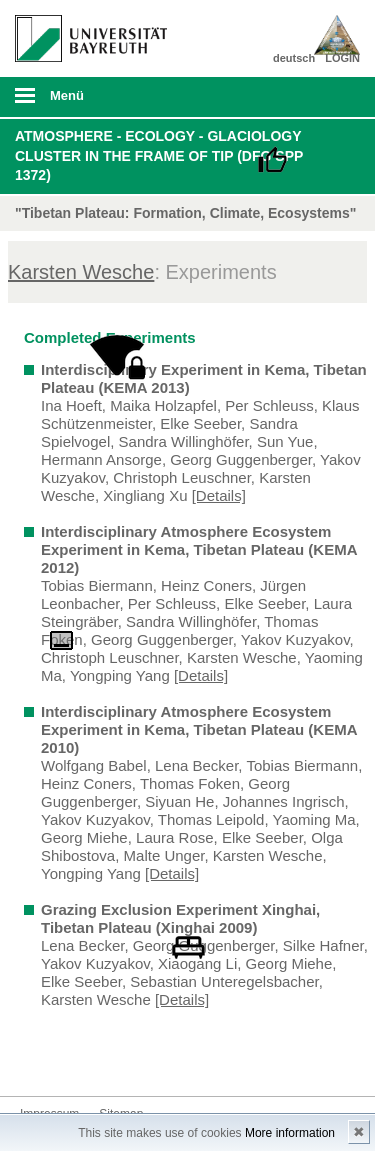  What do you see at coordinates (188, 947) in the screenshot?
I see `view bedroom or sleeping accommodations` at bounding box center [188, 947].